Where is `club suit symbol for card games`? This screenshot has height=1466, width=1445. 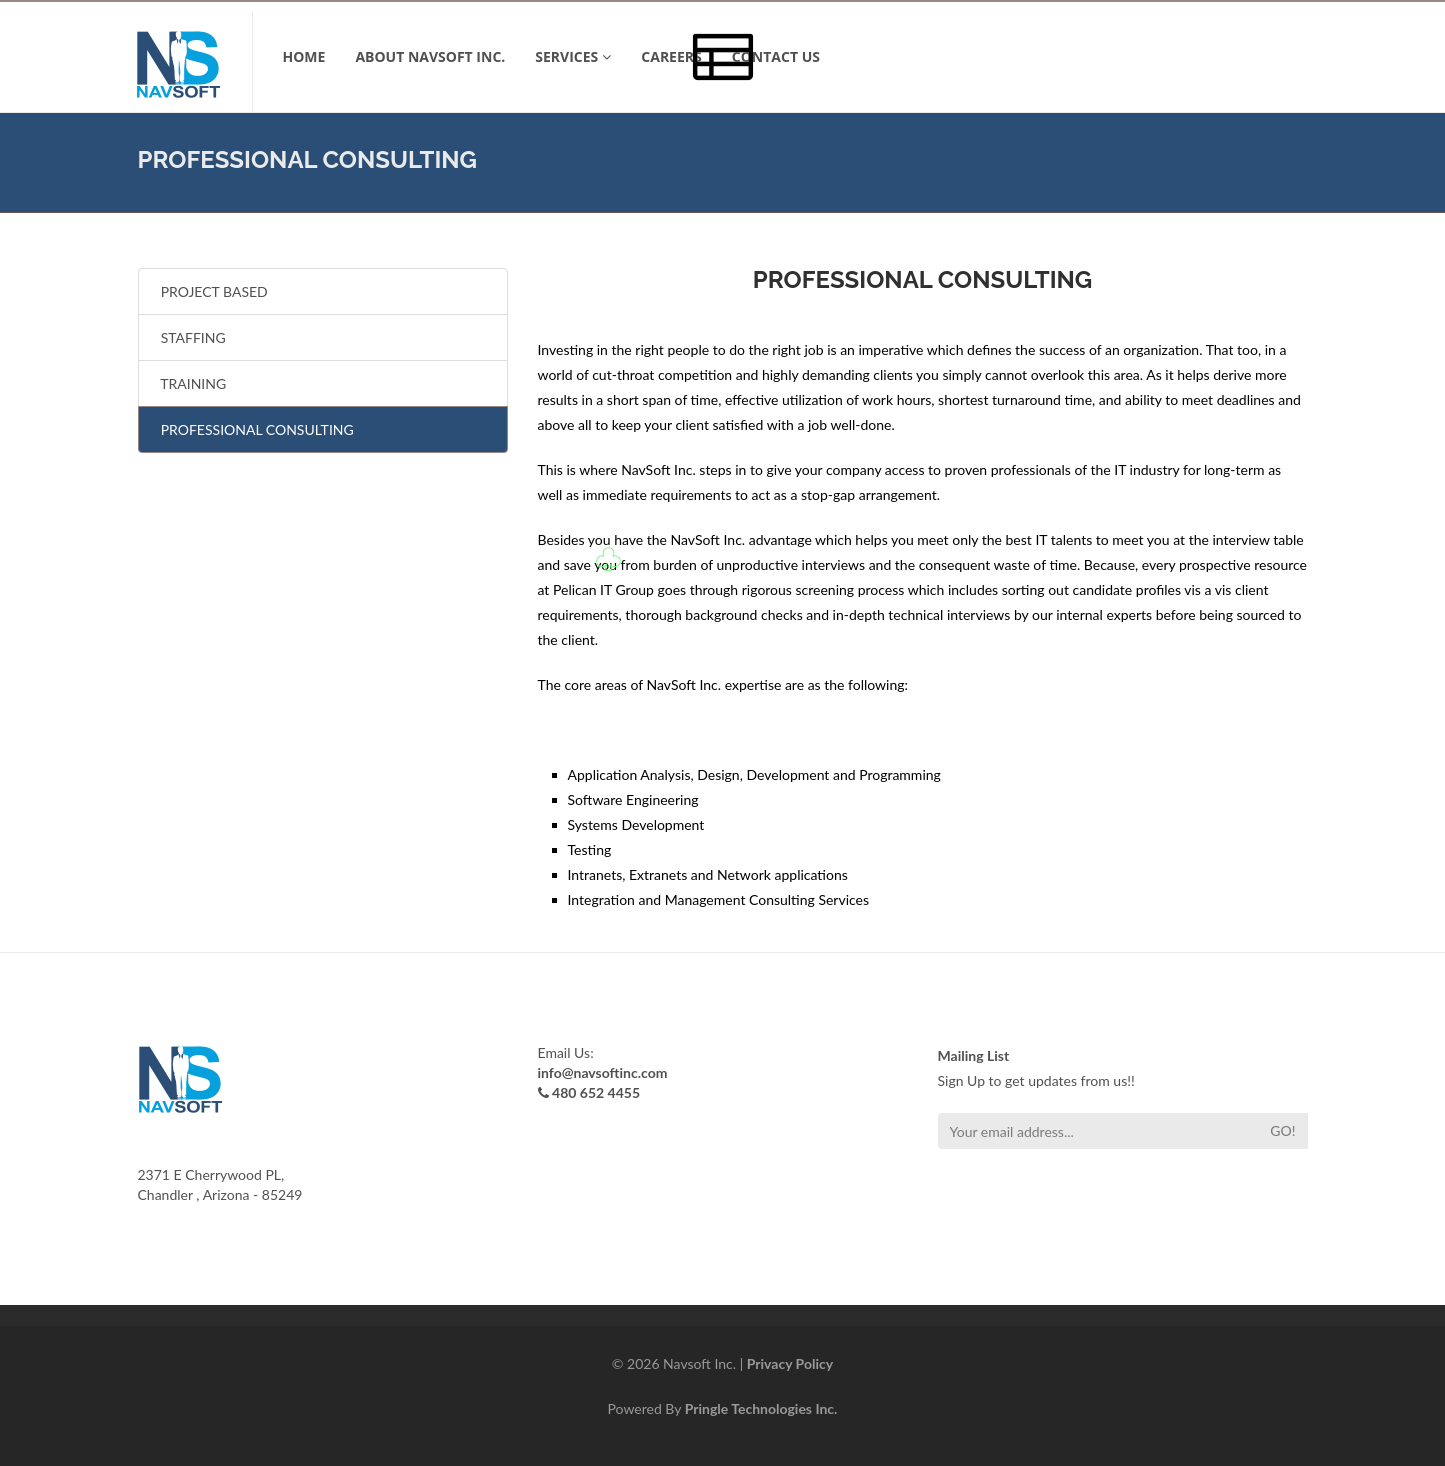 club suit symbol for card games is located at coordinates (608, 559).